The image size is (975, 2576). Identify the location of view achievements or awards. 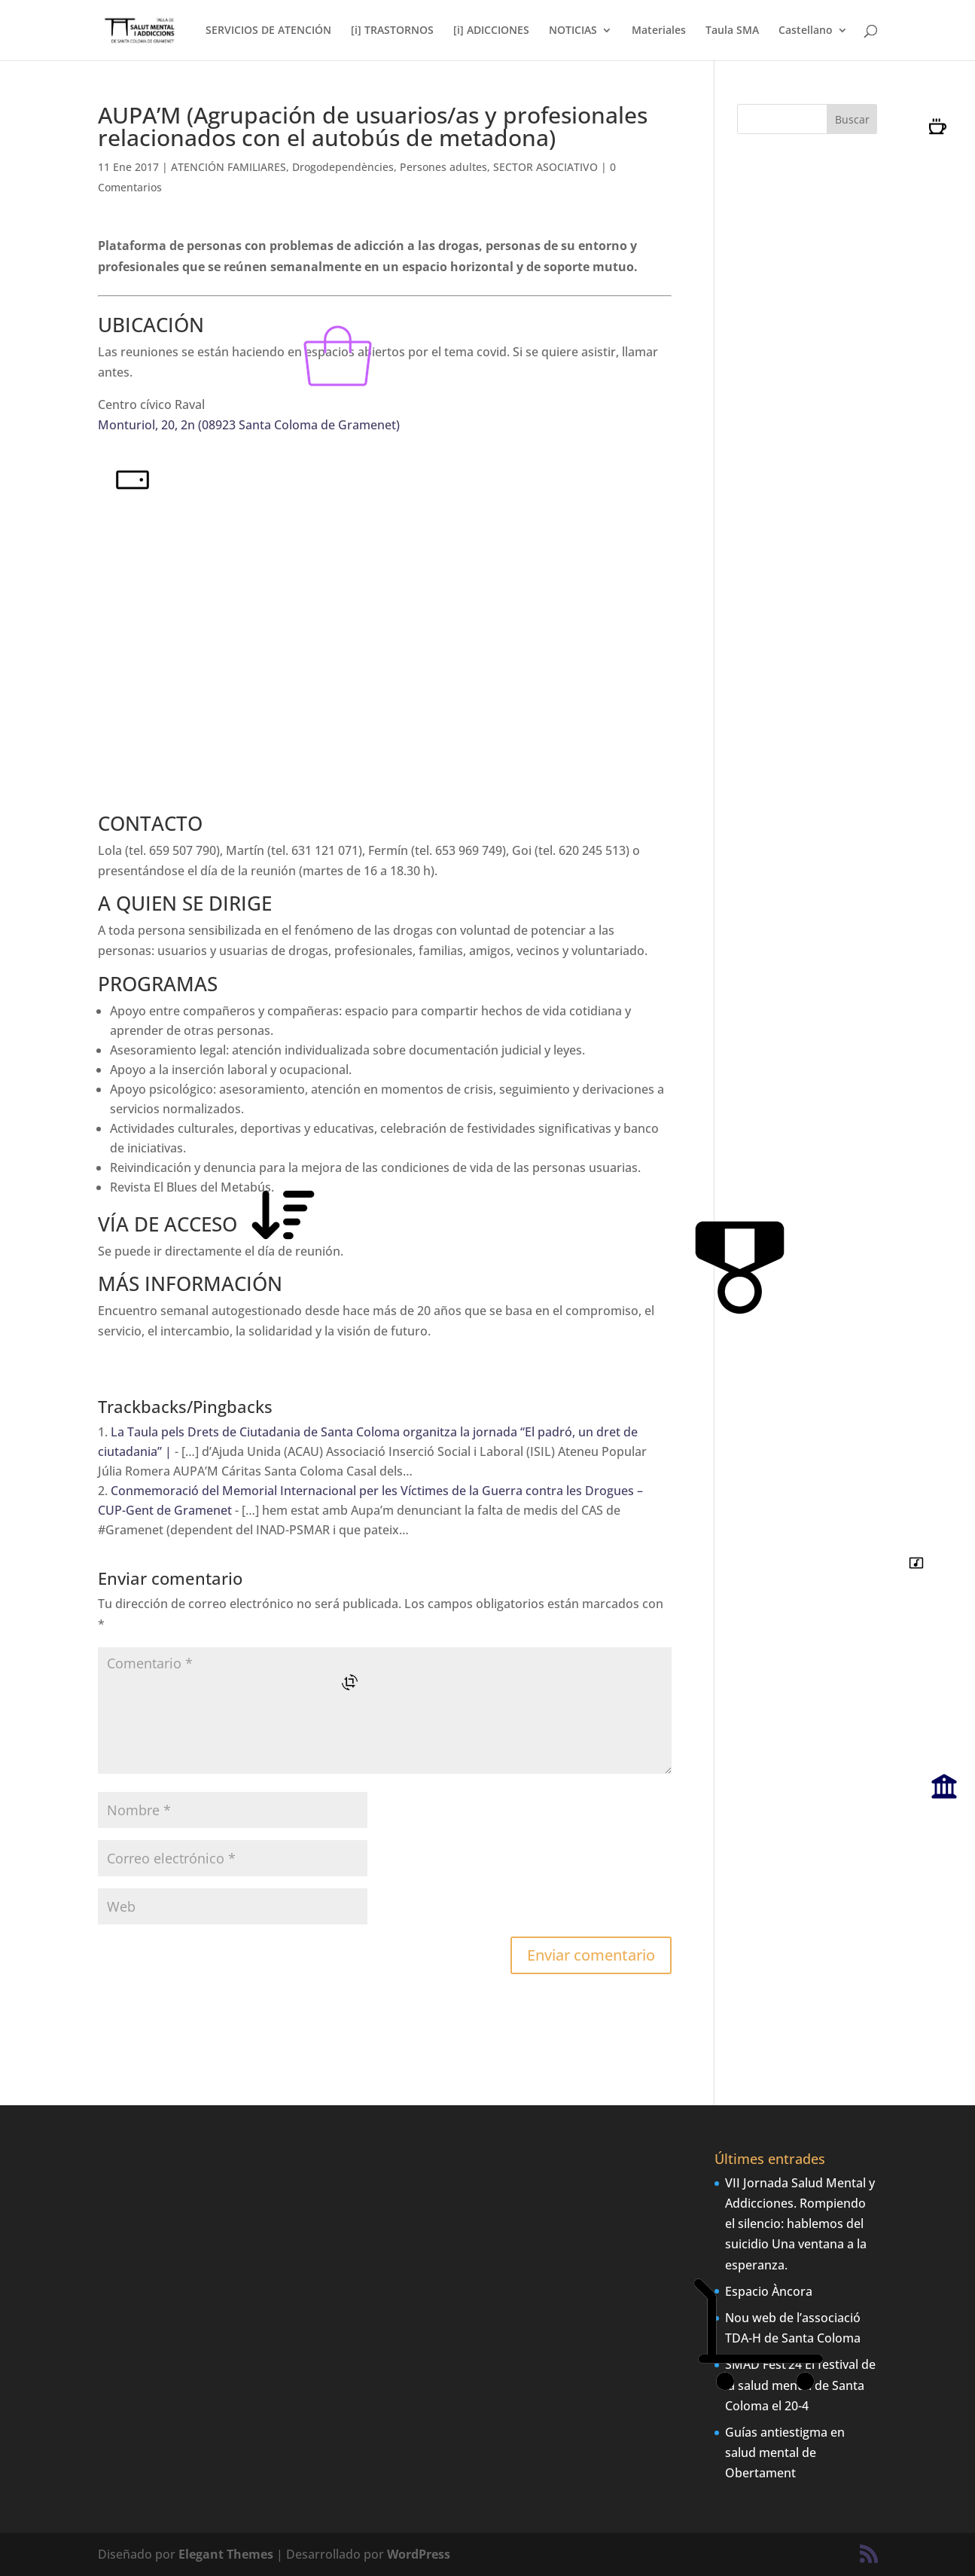
(739, 1262).